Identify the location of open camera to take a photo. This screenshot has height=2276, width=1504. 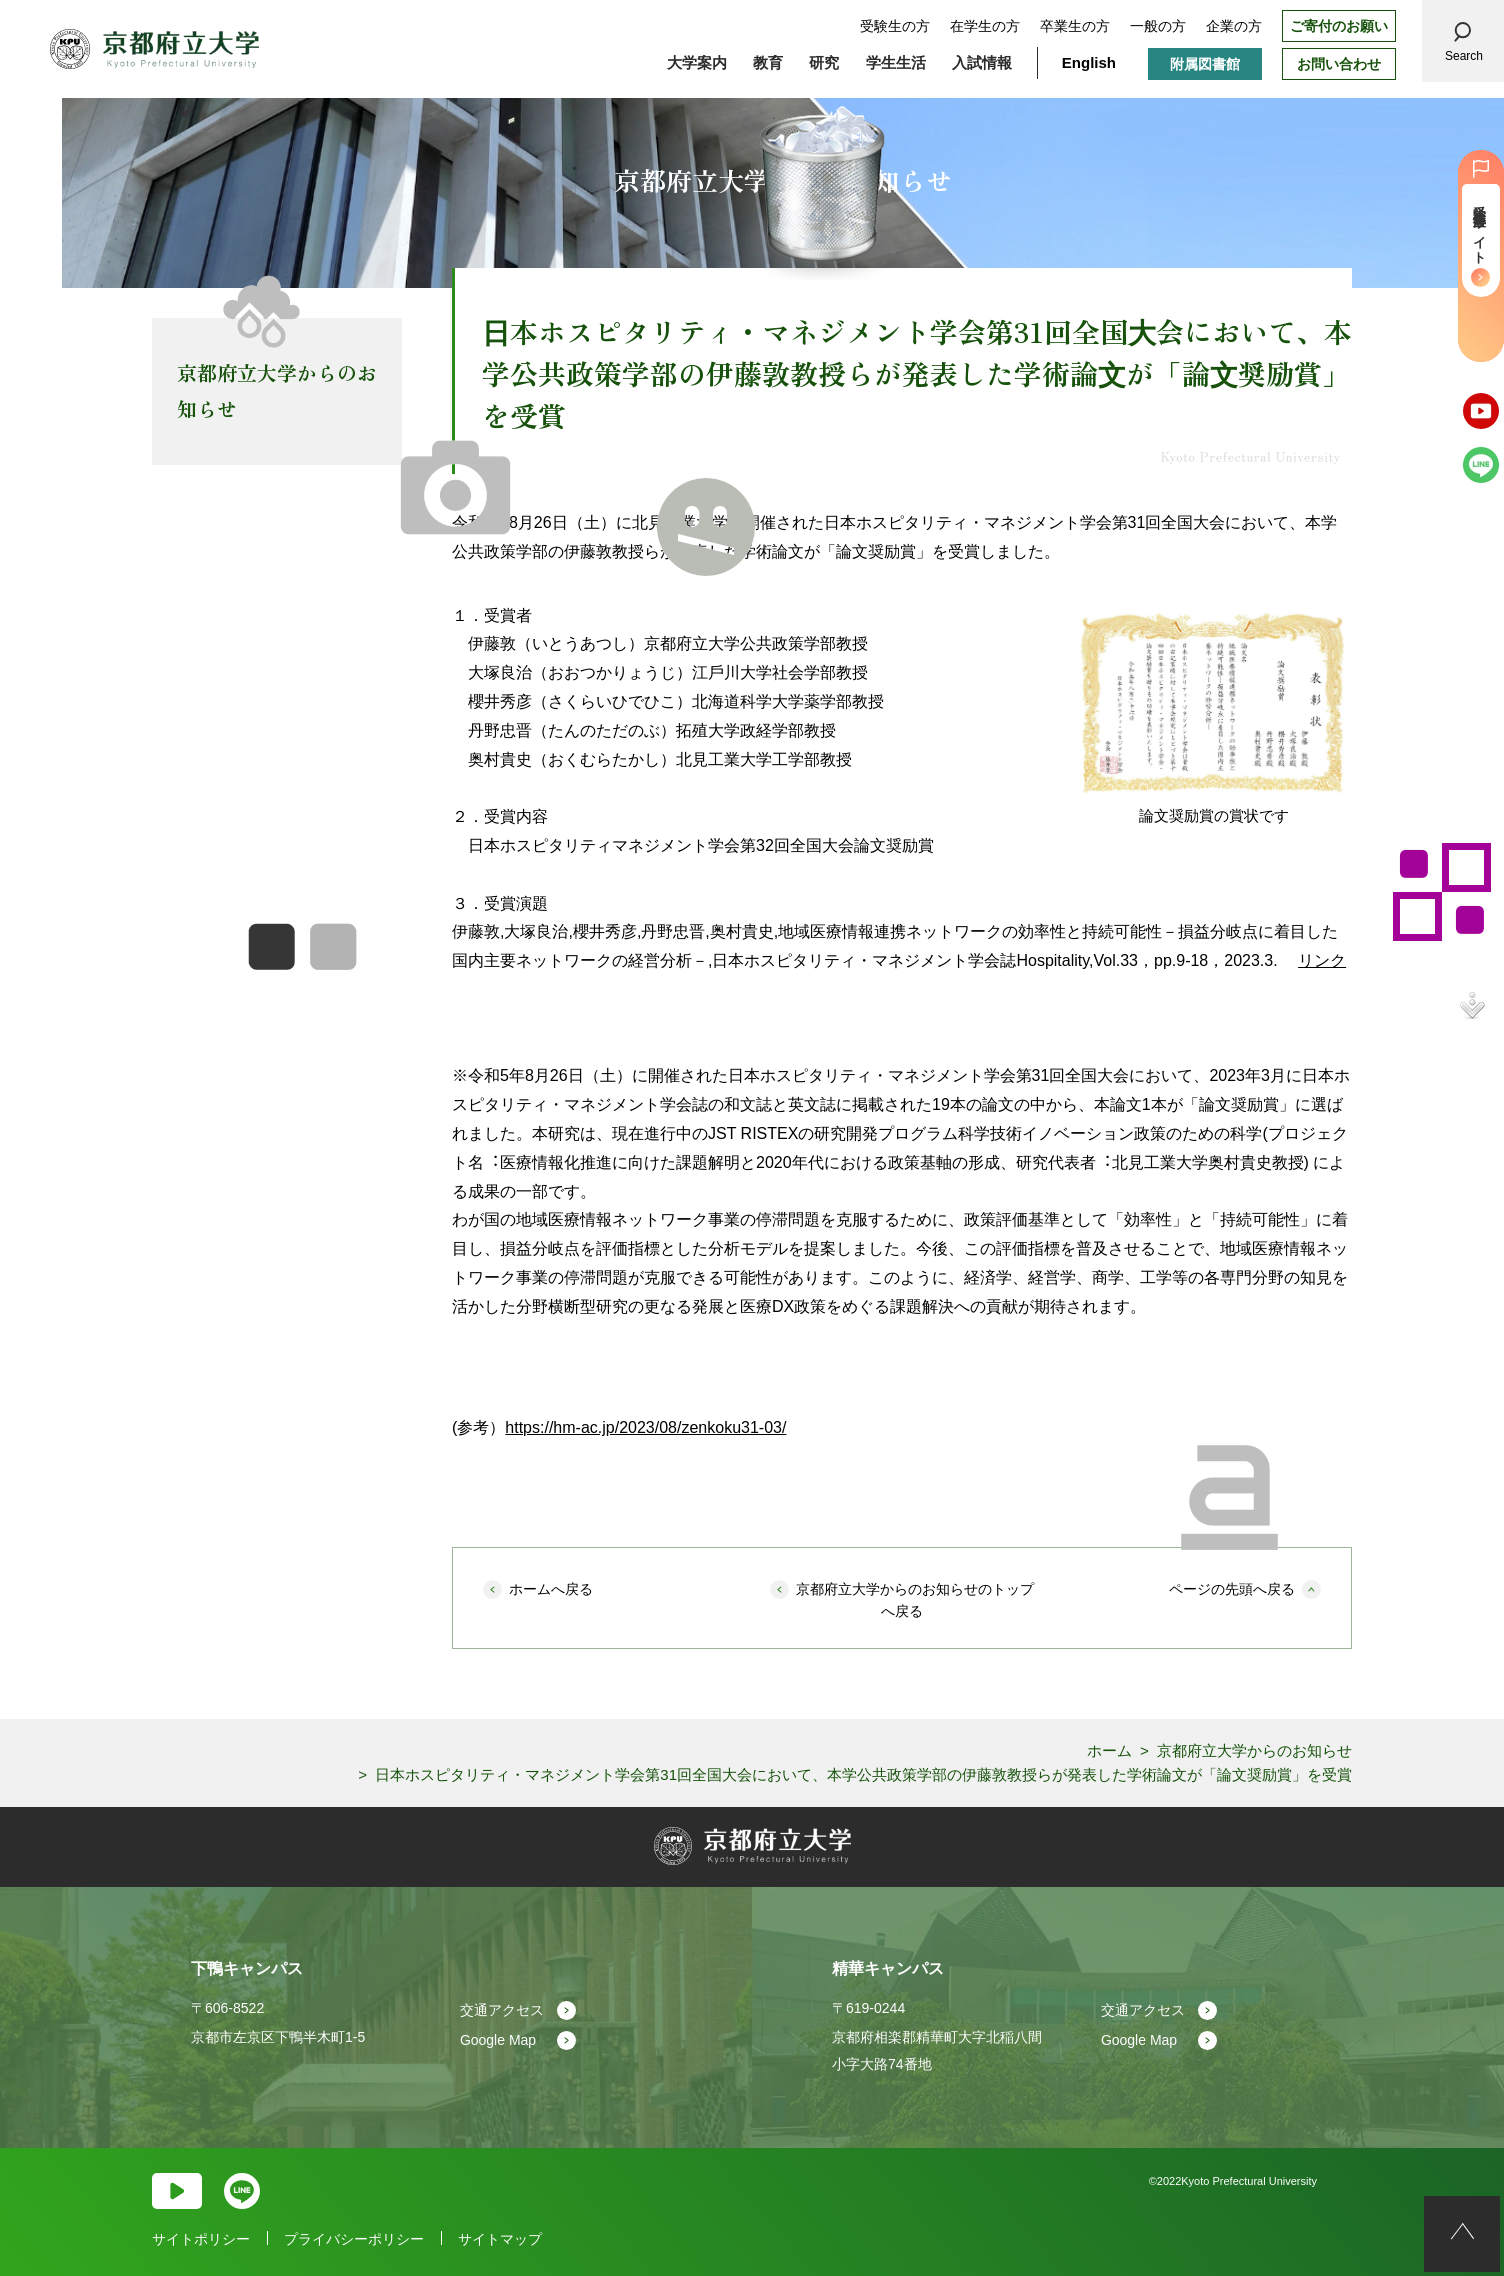
(455, 487).